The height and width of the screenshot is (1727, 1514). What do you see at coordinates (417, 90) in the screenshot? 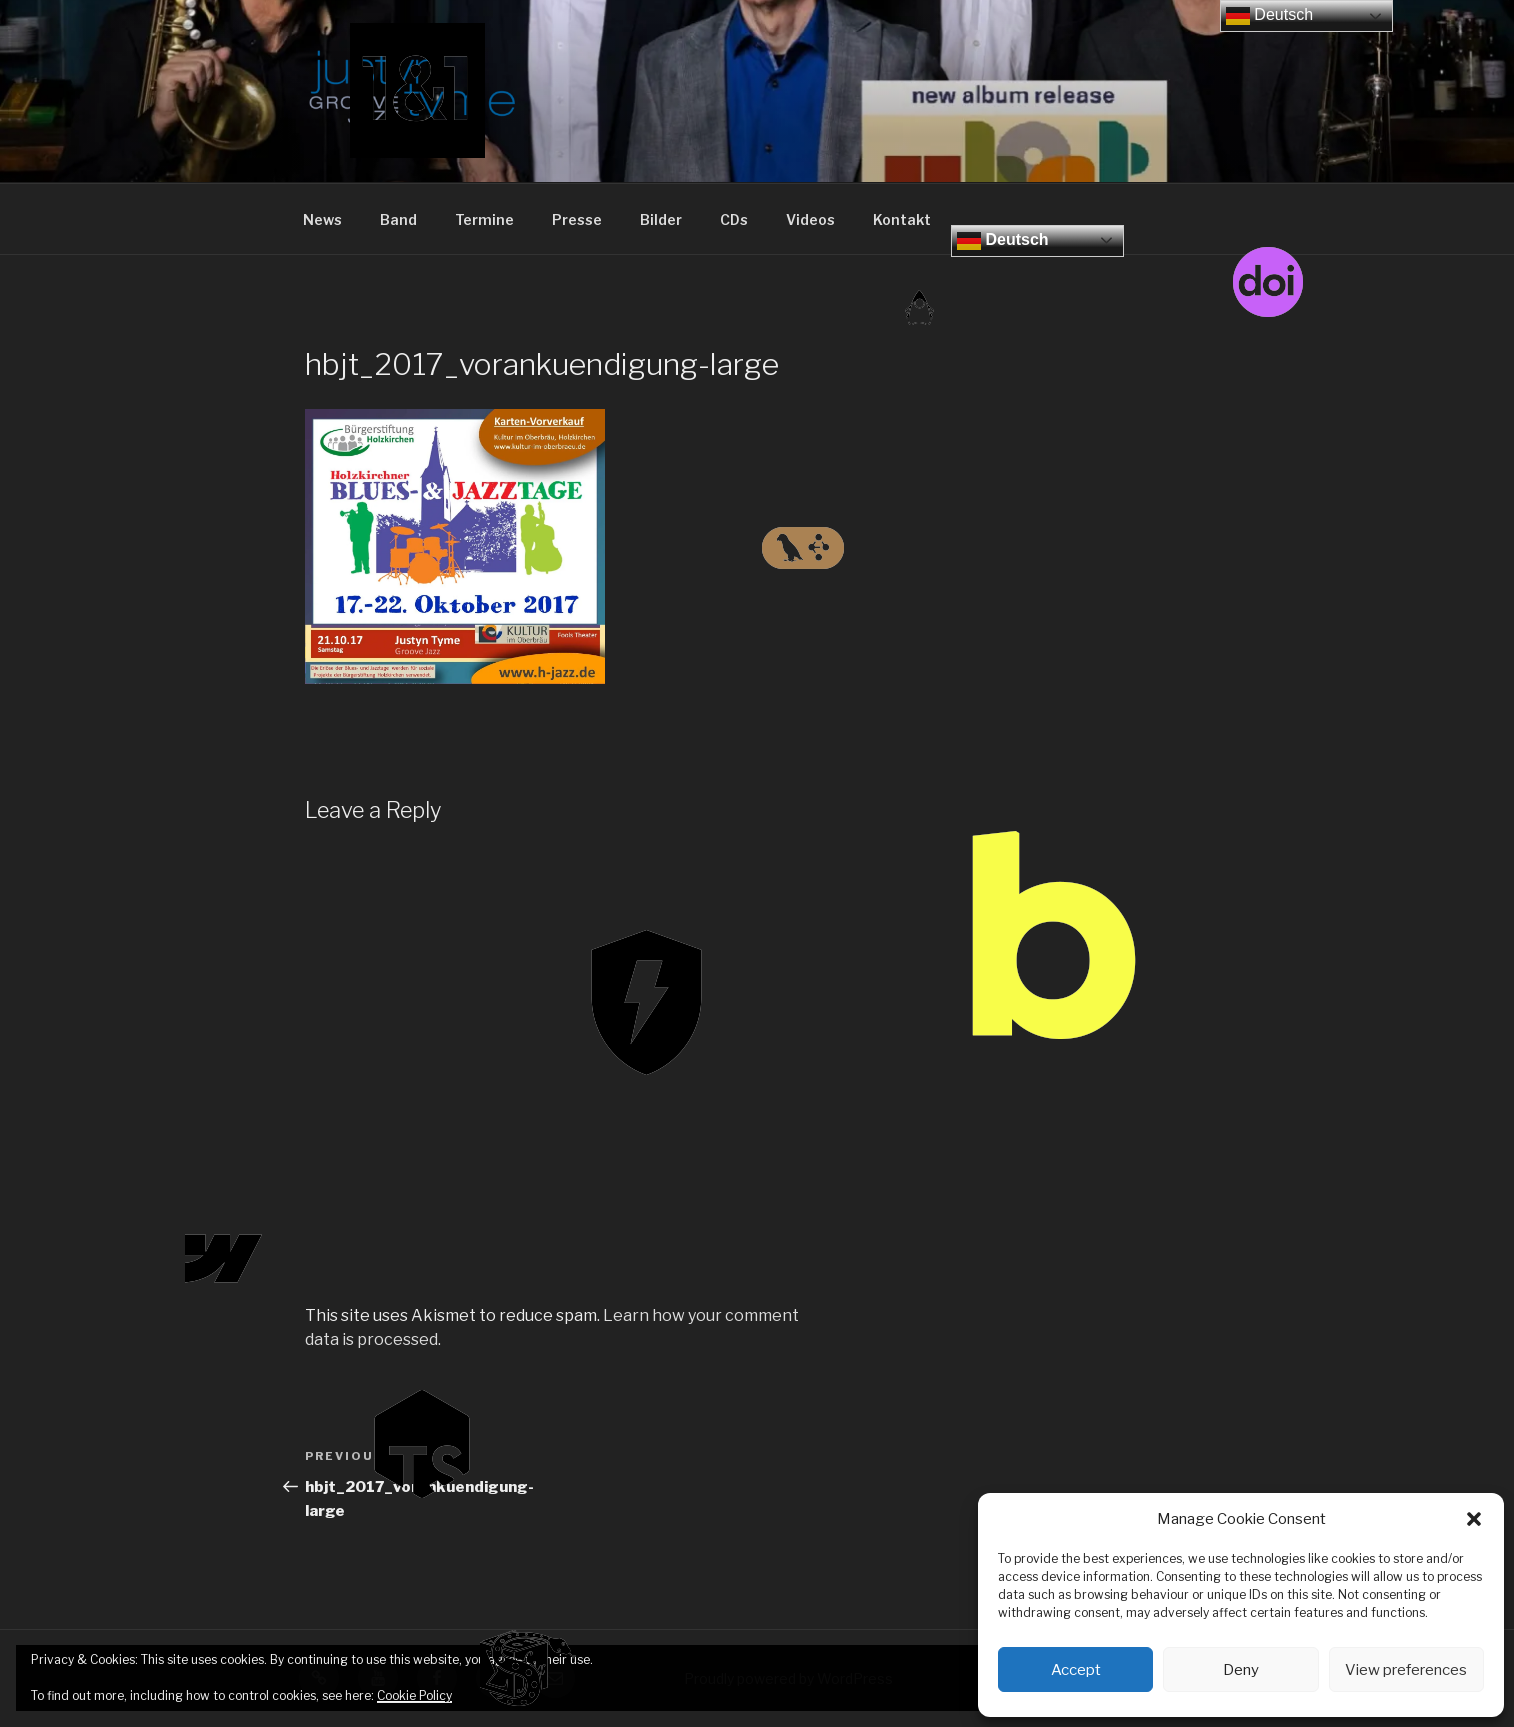
I see `1&1 web hosting service logo` at bounding box center [417, 90].